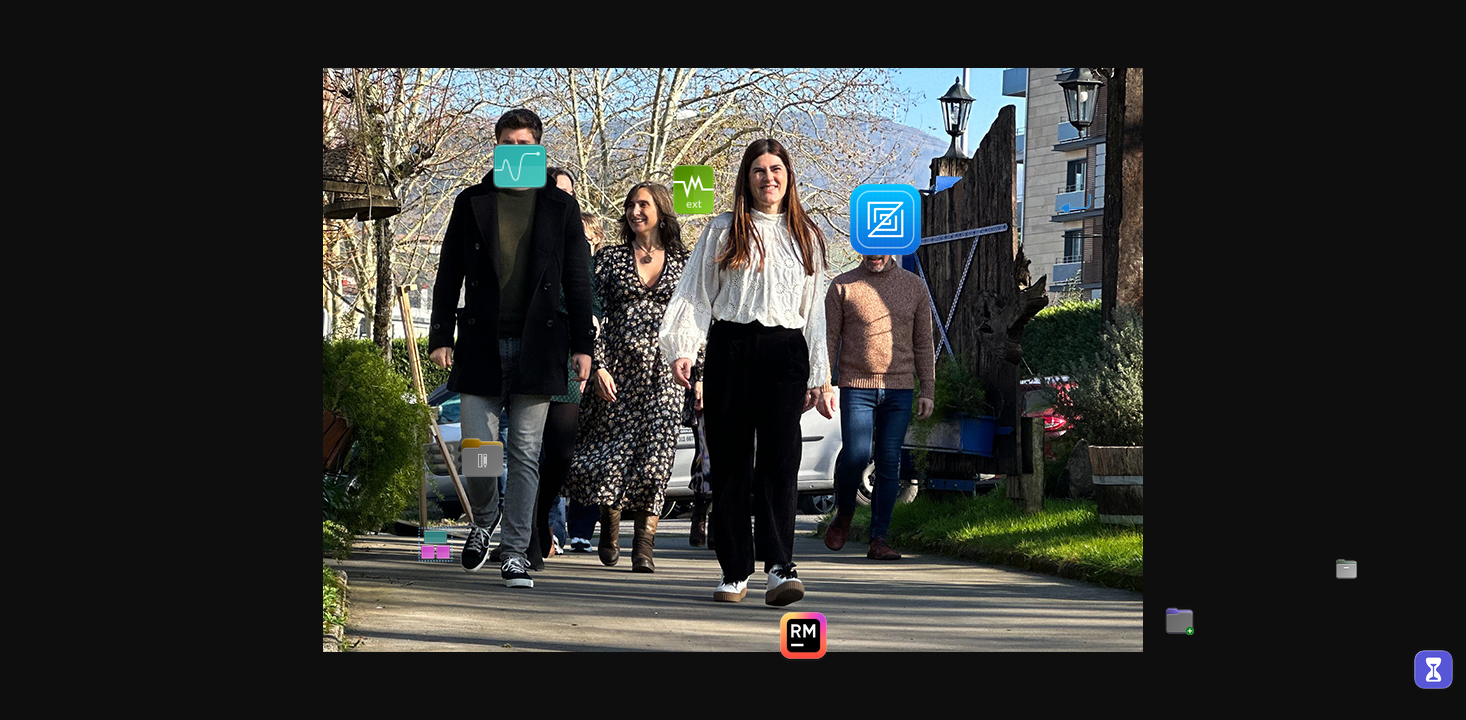 The height and width of the screenshot is (720, 1466). What do you see at coordinates (482, 457) in the screenshot?
I see `access your templates folder` at bounding box center [482, 457].